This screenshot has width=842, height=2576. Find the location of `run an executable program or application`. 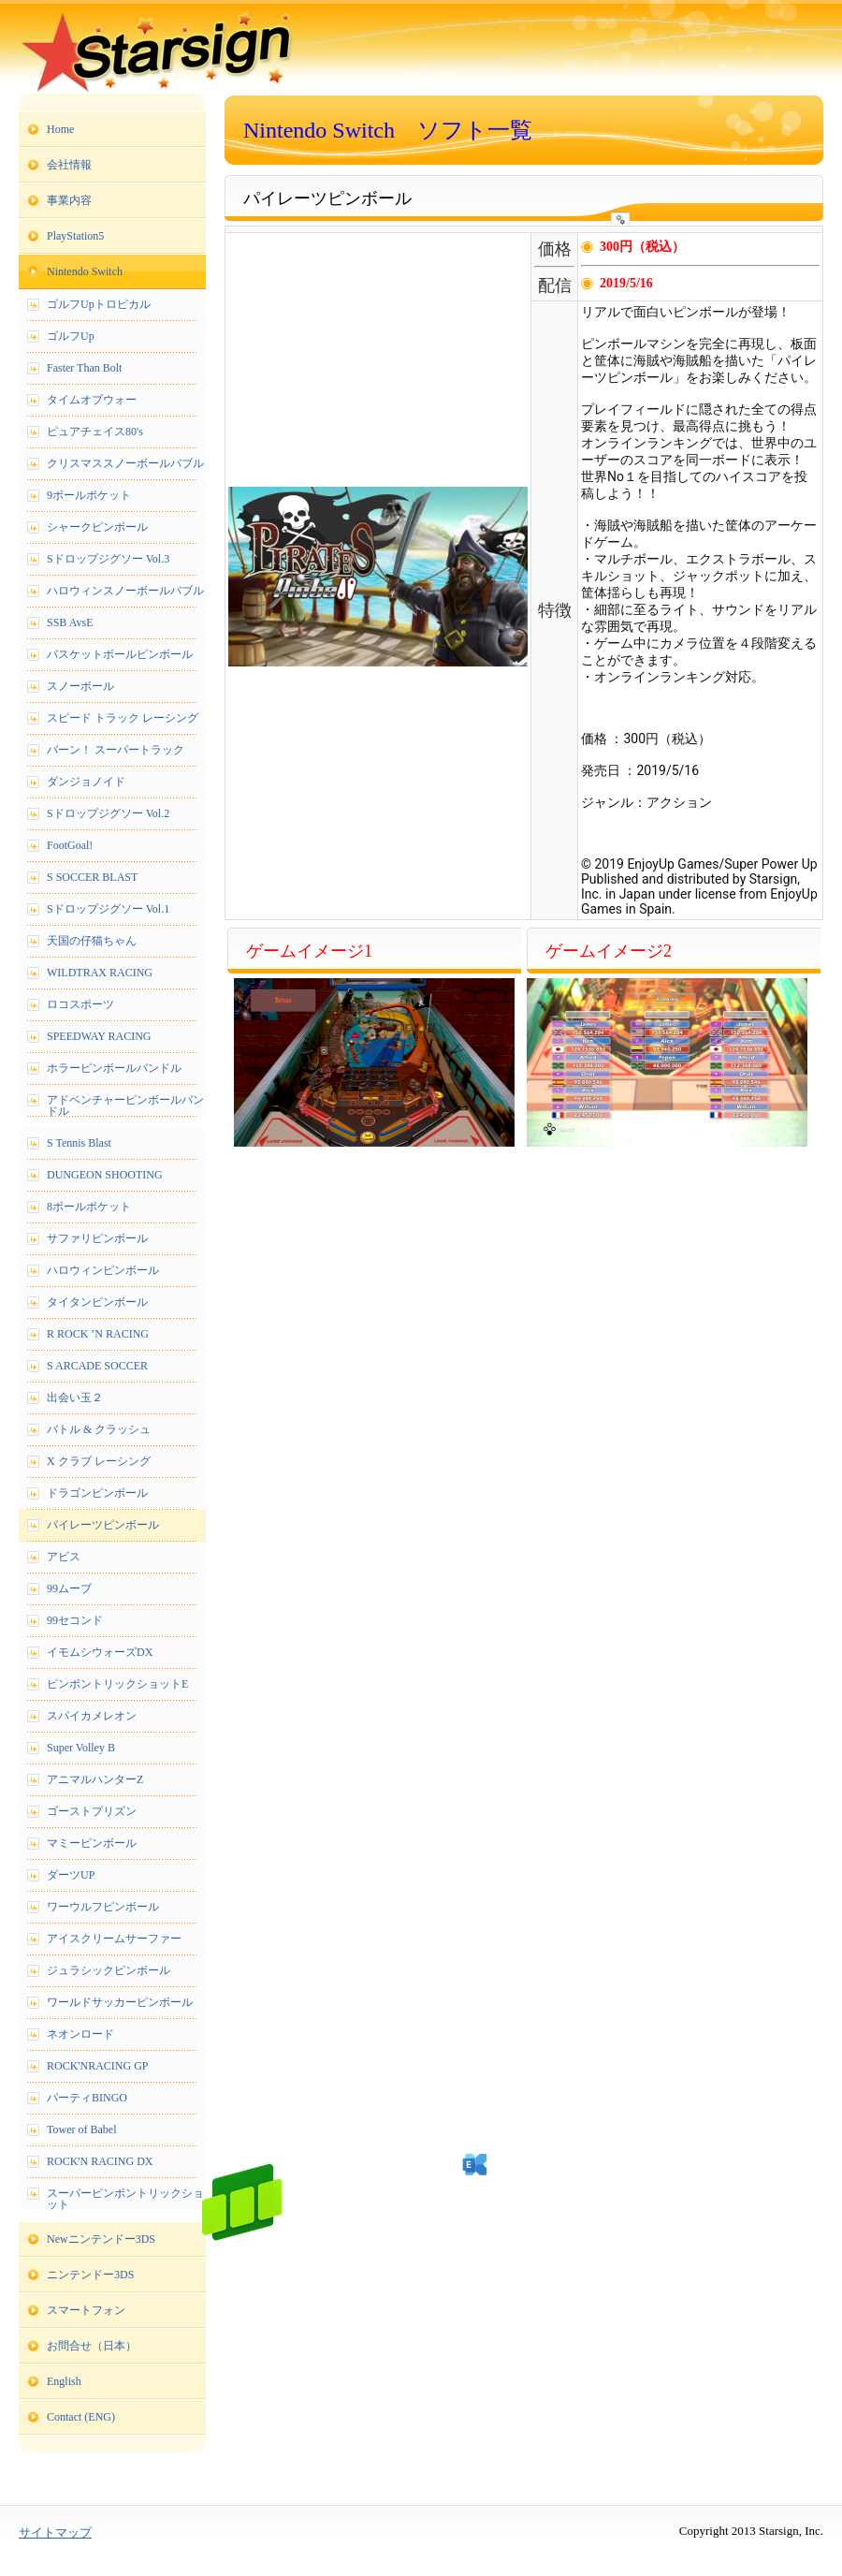

run an executable program or application is located at coordinates (620, 219).